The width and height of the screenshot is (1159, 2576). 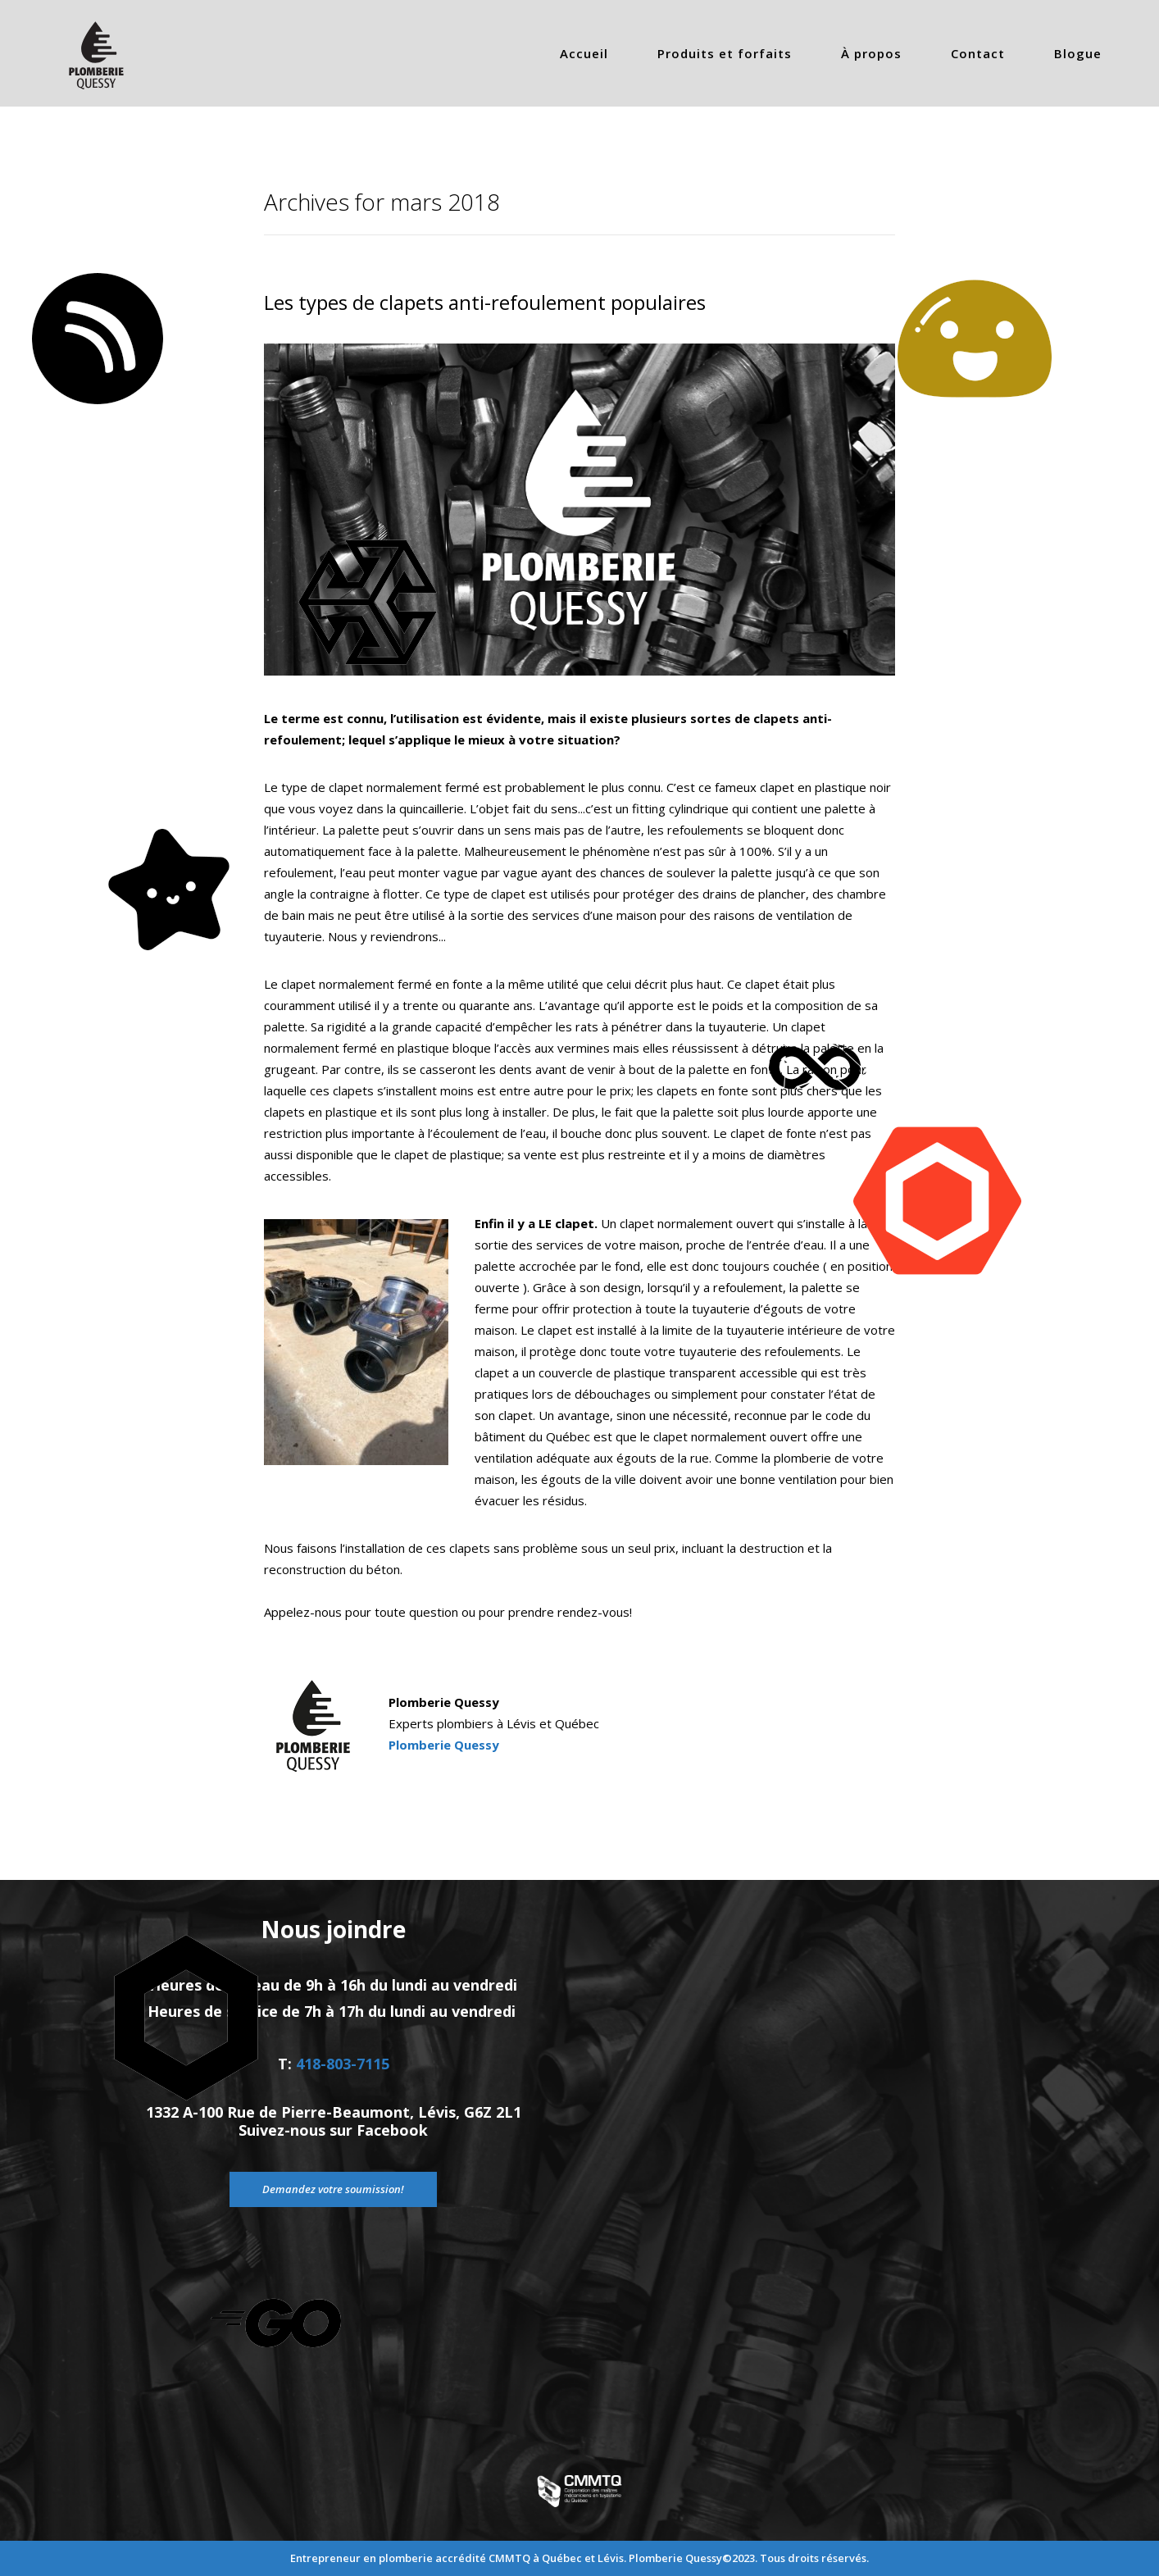 I want to click on go programming language logo, so click(x=275, y=2323).